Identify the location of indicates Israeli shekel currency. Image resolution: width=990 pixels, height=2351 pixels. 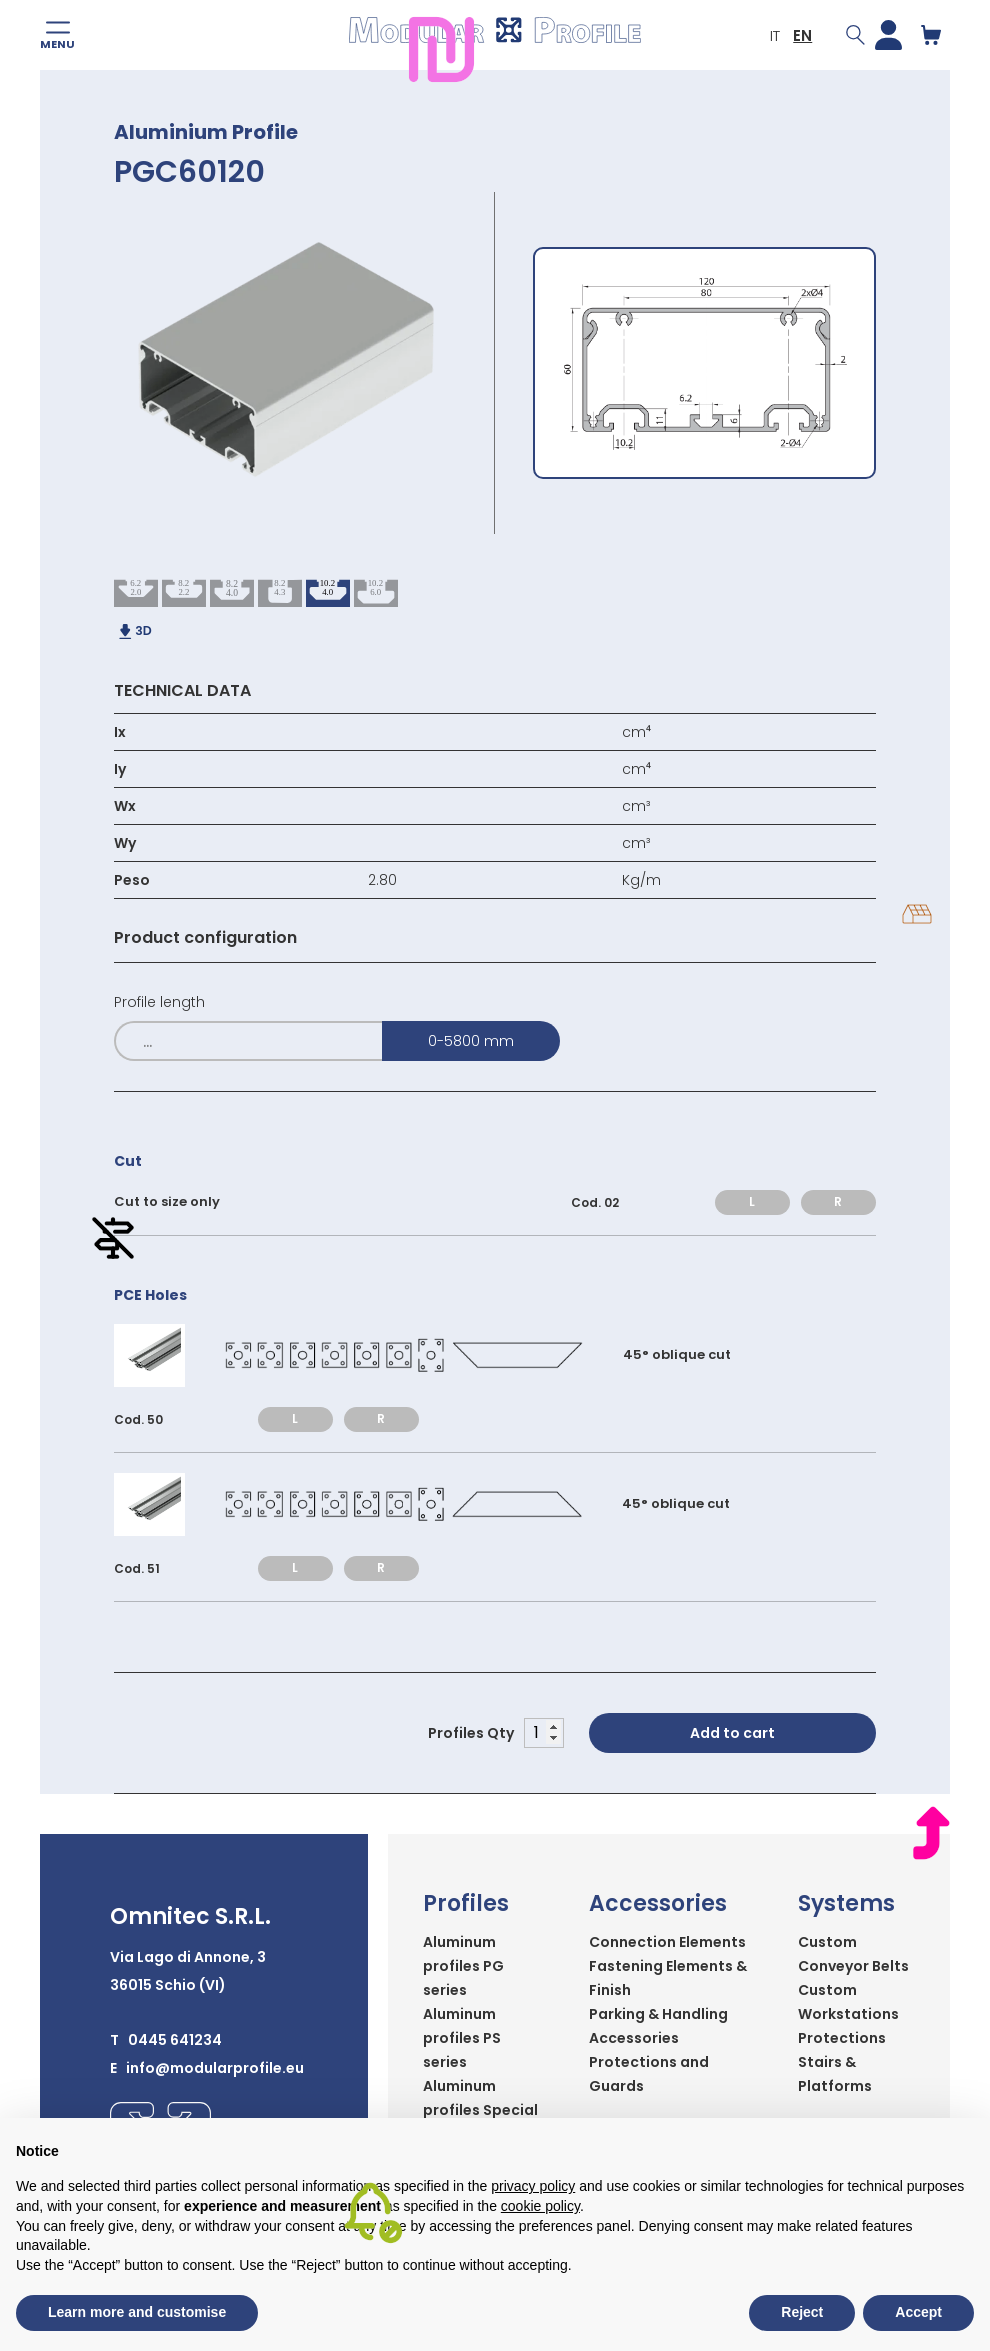
(441, 49).